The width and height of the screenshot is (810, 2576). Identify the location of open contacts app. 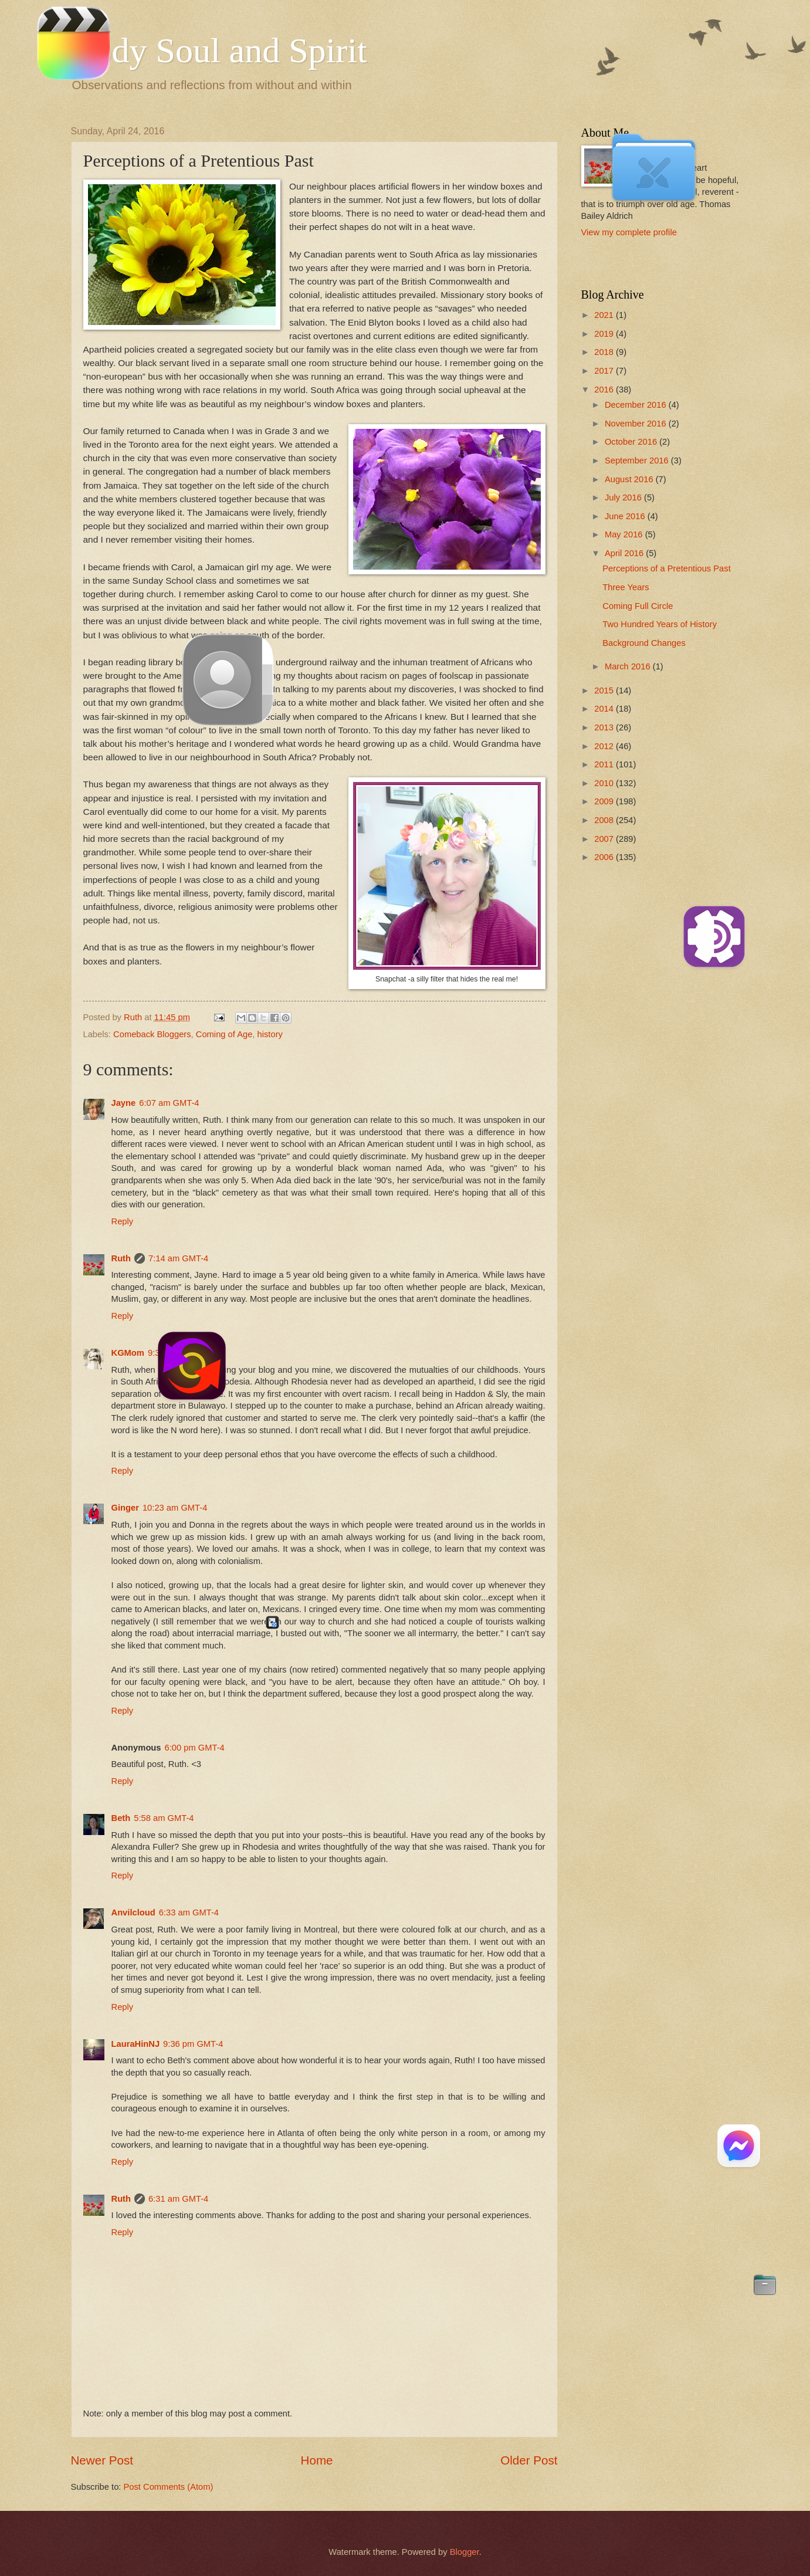
(228, 679).